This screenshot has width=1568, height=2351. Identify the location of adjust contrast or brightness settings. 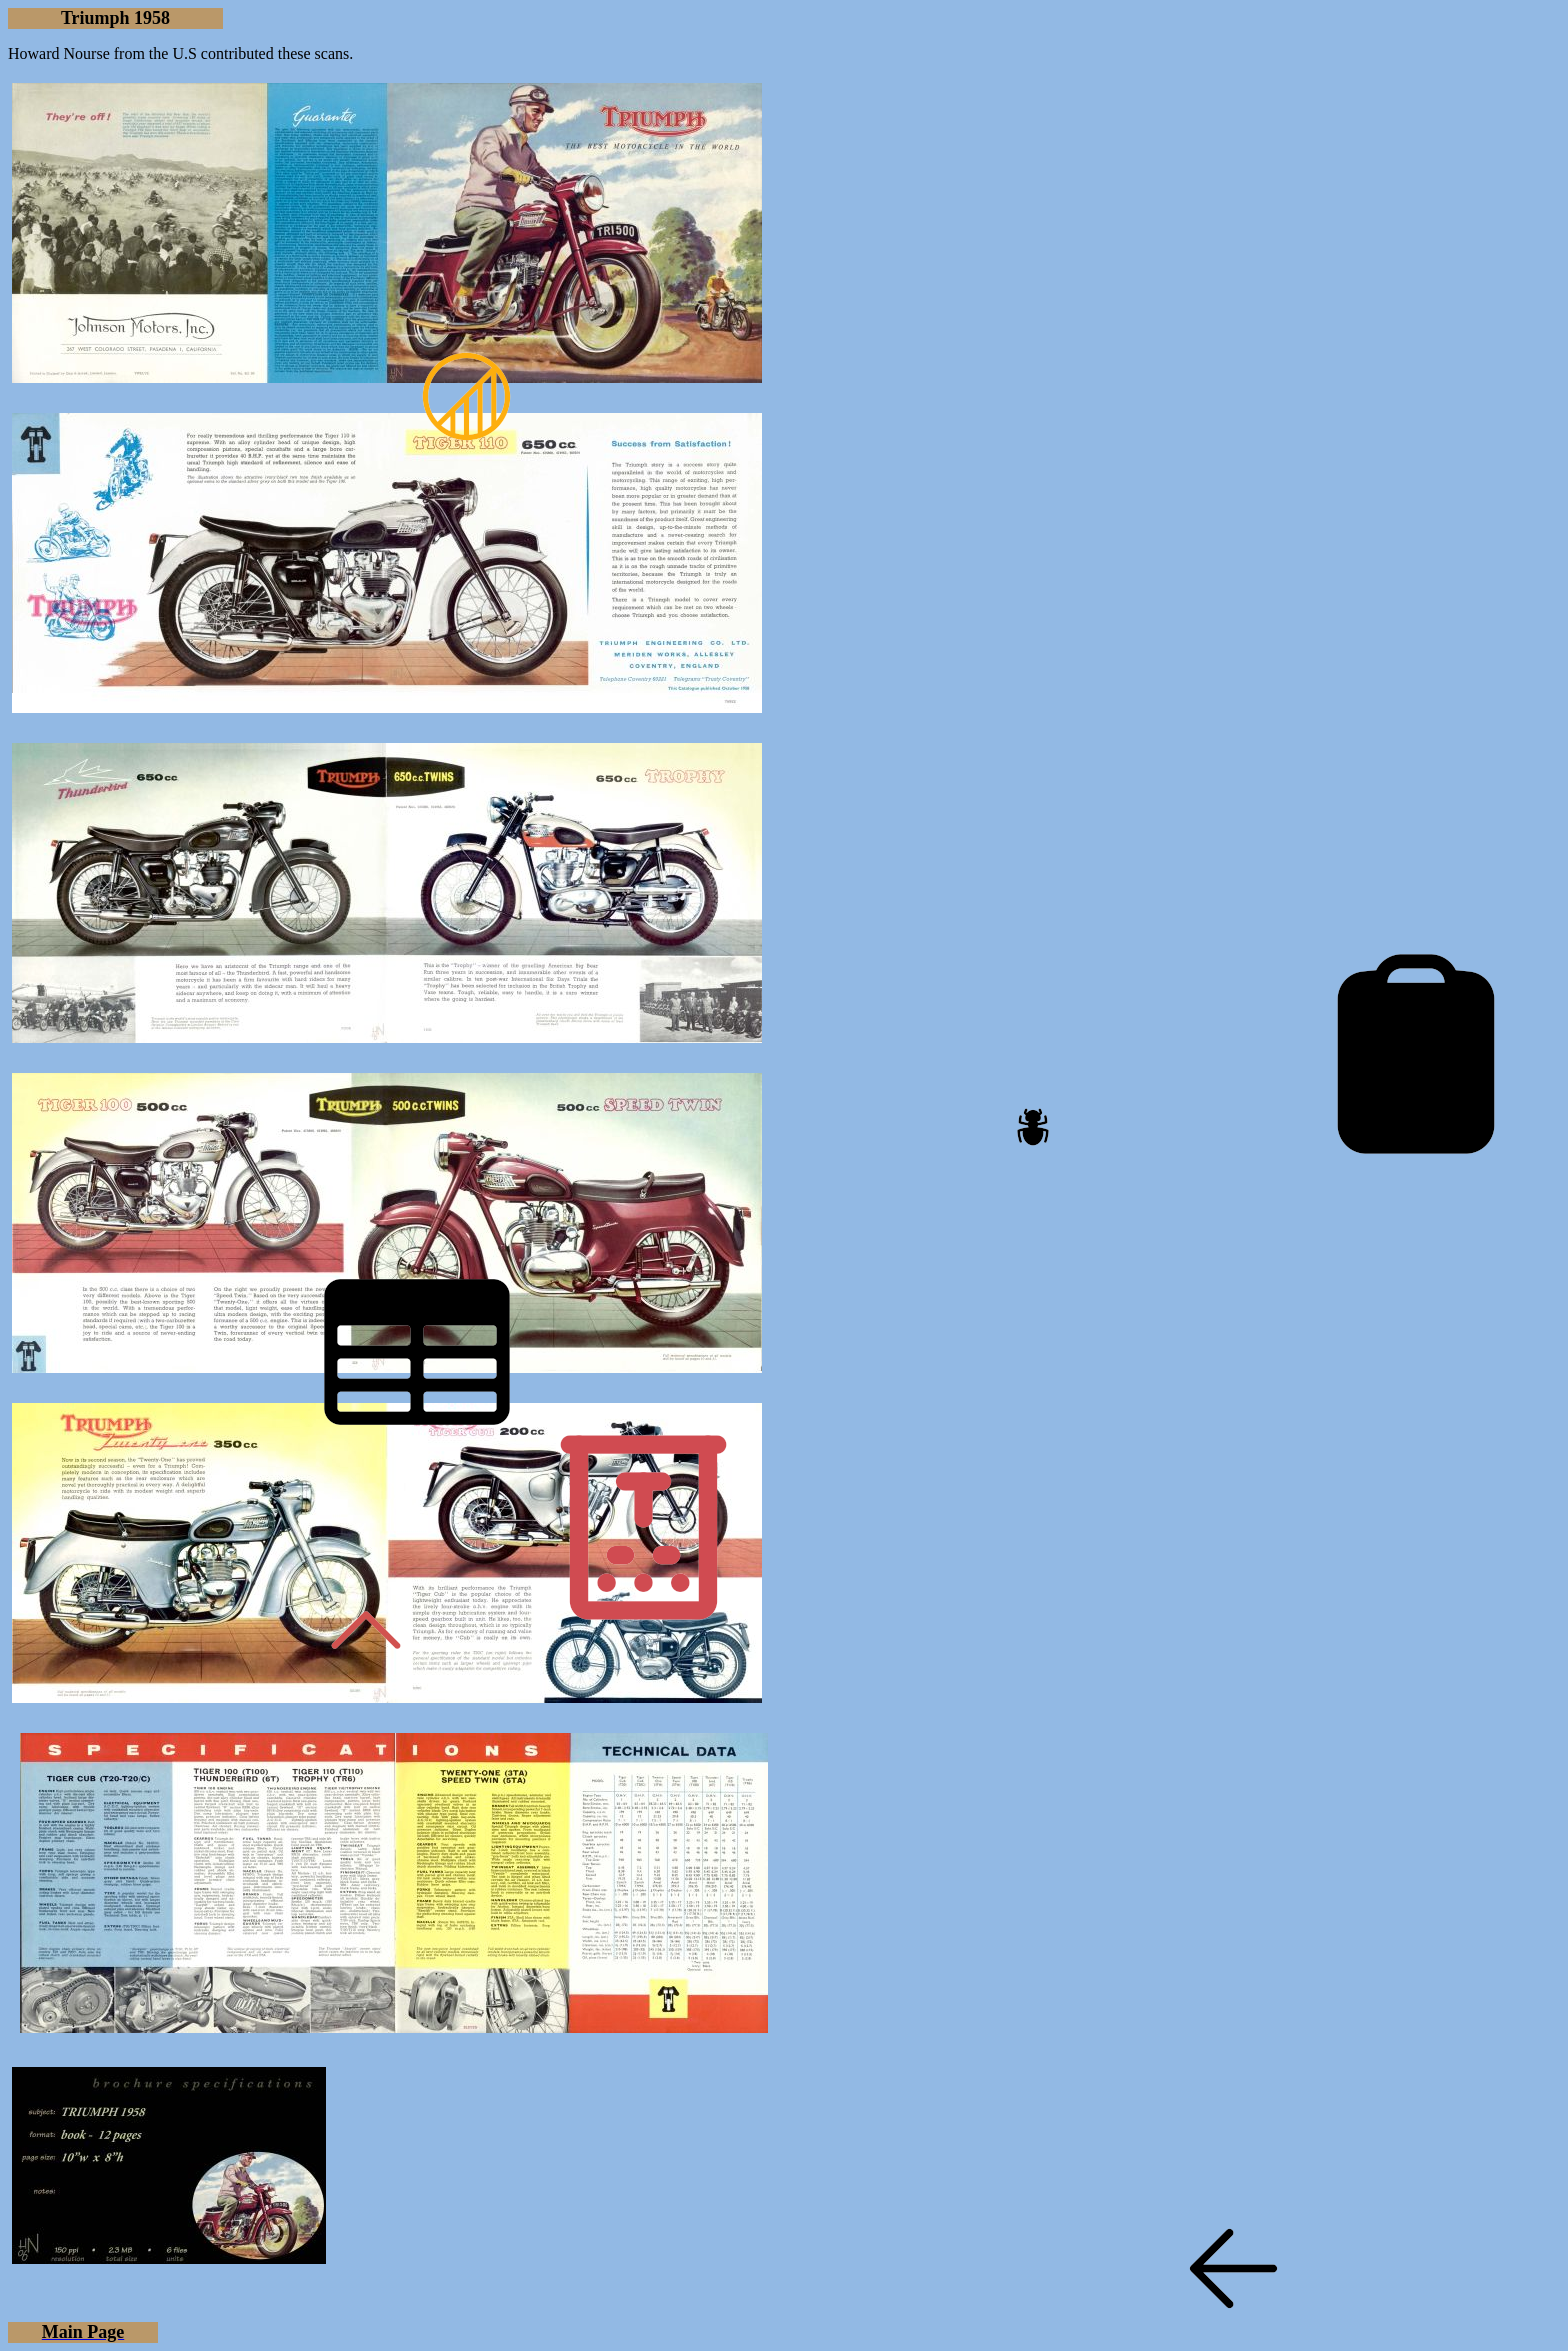
(466, 396).